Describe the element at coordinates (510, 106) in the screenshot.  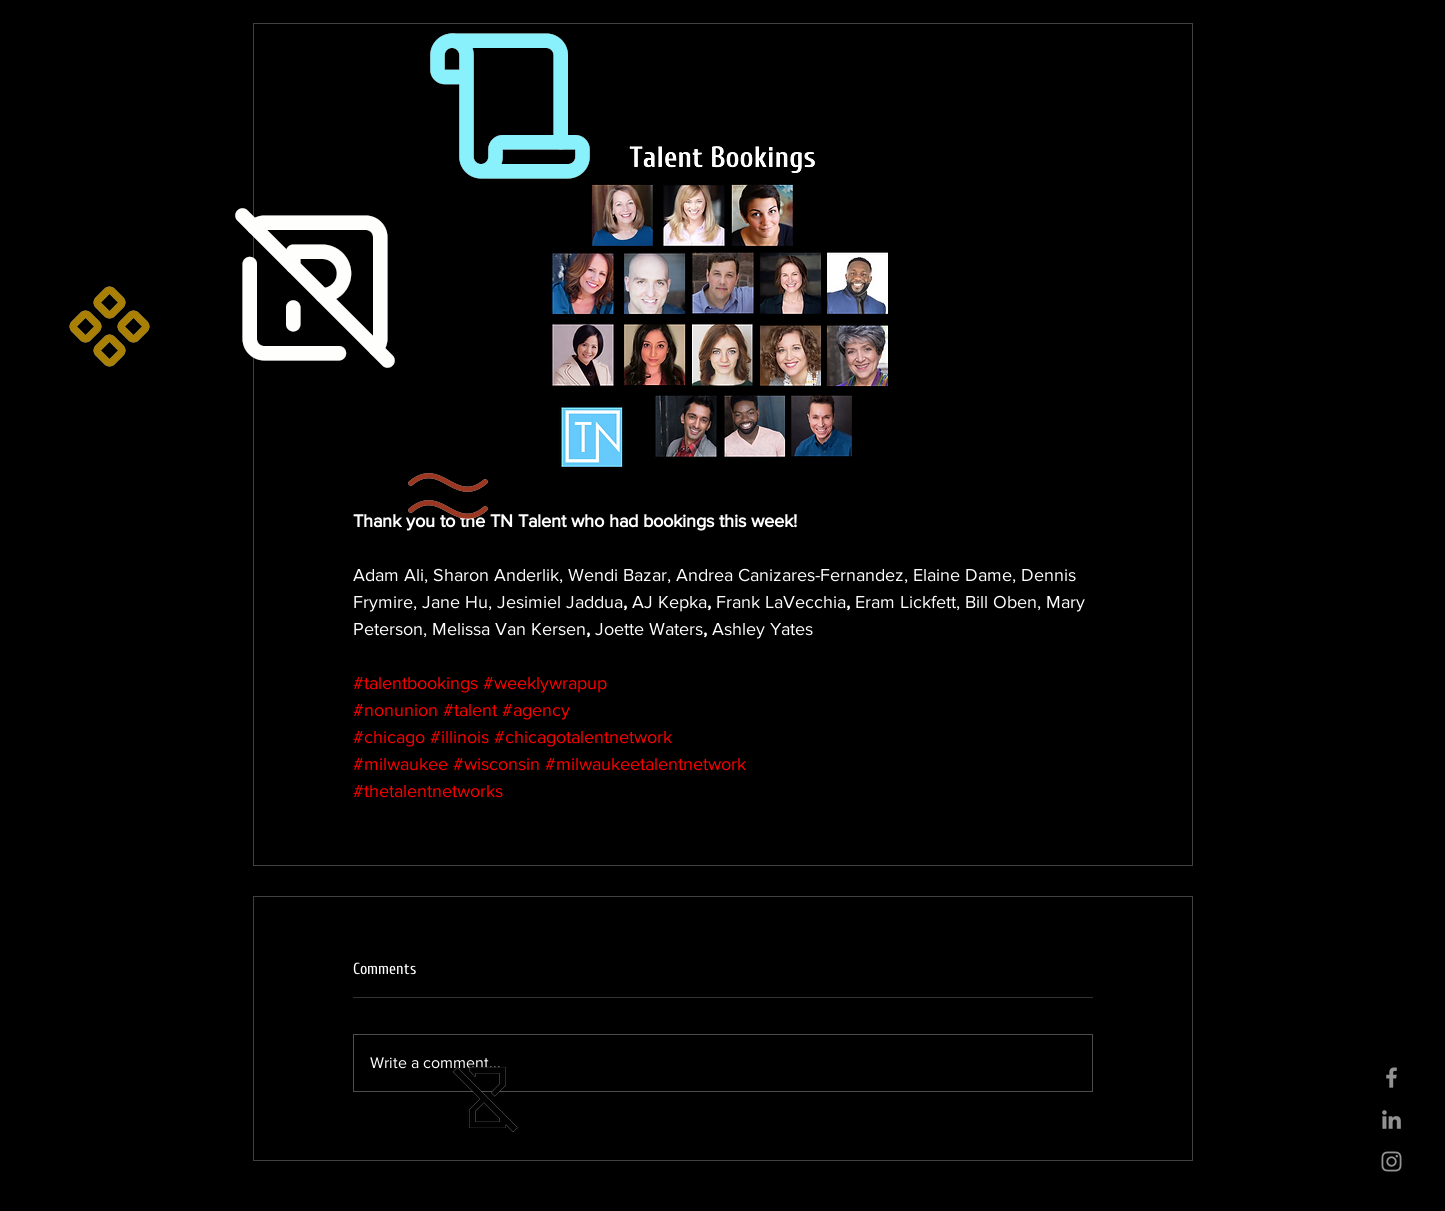
I see `view document or manuscript` at that location.